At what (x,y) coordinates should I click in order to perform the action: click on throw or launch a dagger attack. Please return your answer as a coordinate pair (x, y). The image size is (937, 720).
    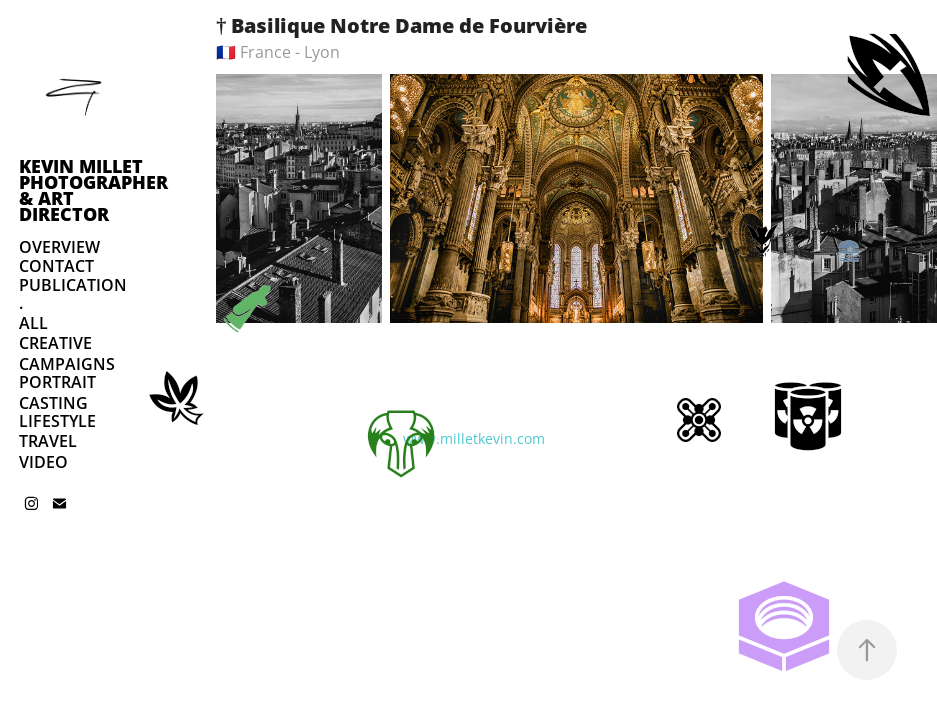
    Looking at the image, I should click on (889, 75).